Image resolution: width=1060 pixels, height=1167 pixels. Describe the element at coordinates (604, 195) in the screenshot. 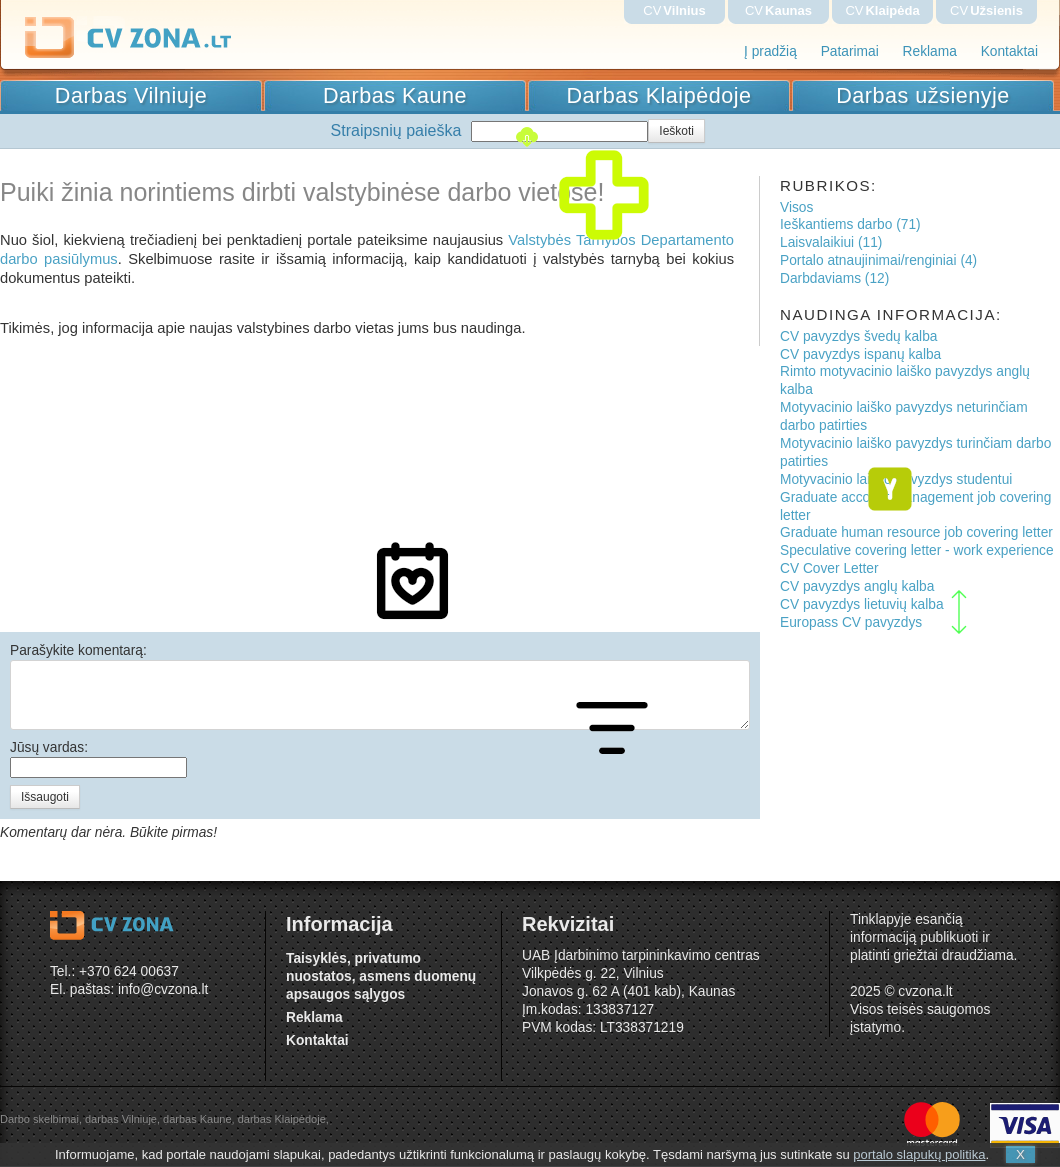

I see `access health or medical information` at that location.